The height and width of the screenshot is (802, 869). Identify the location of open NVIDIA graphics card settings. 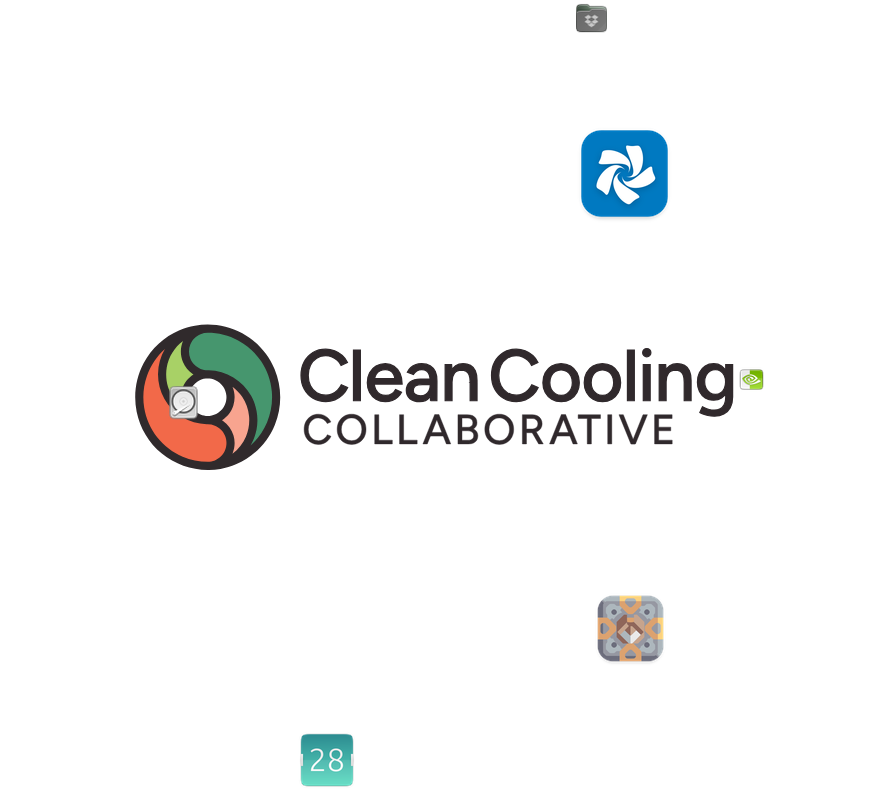
(751, 379).